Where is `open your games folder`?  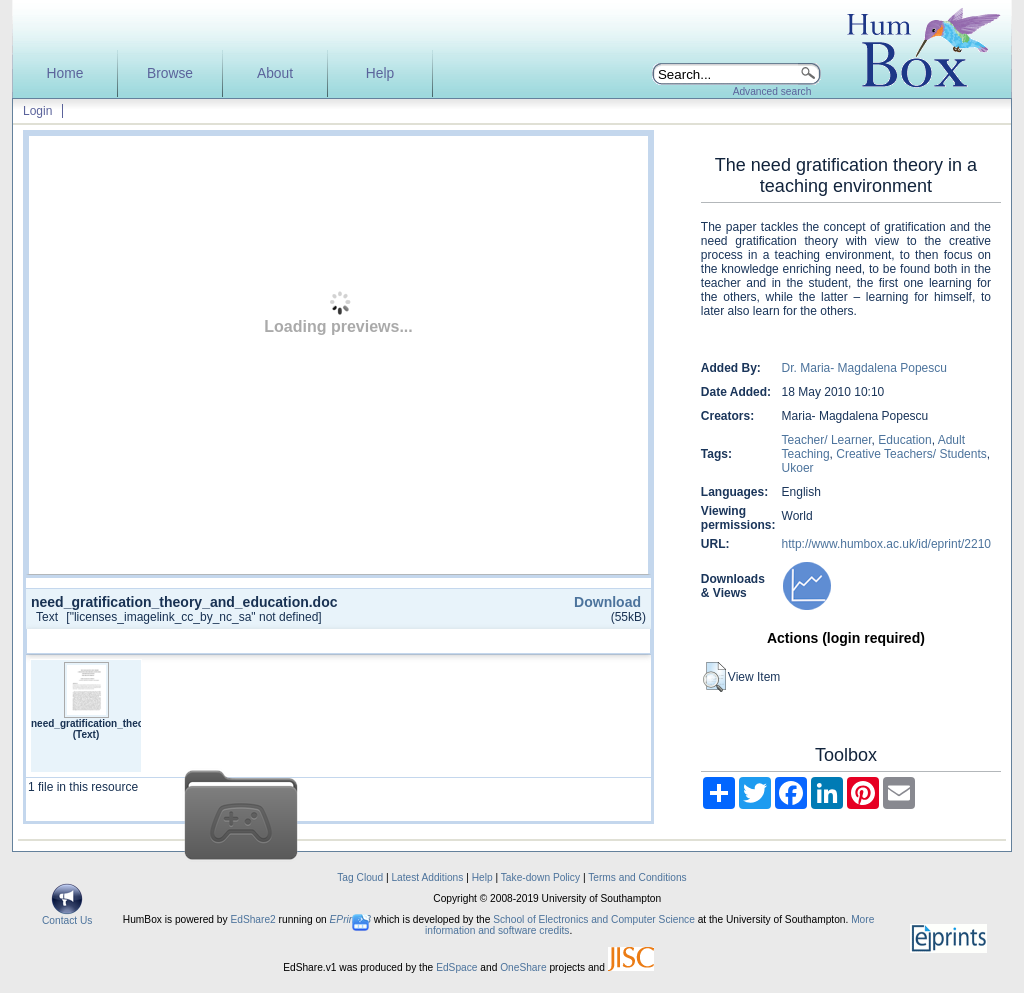
open your games folder is located at coordinates (241, 815).